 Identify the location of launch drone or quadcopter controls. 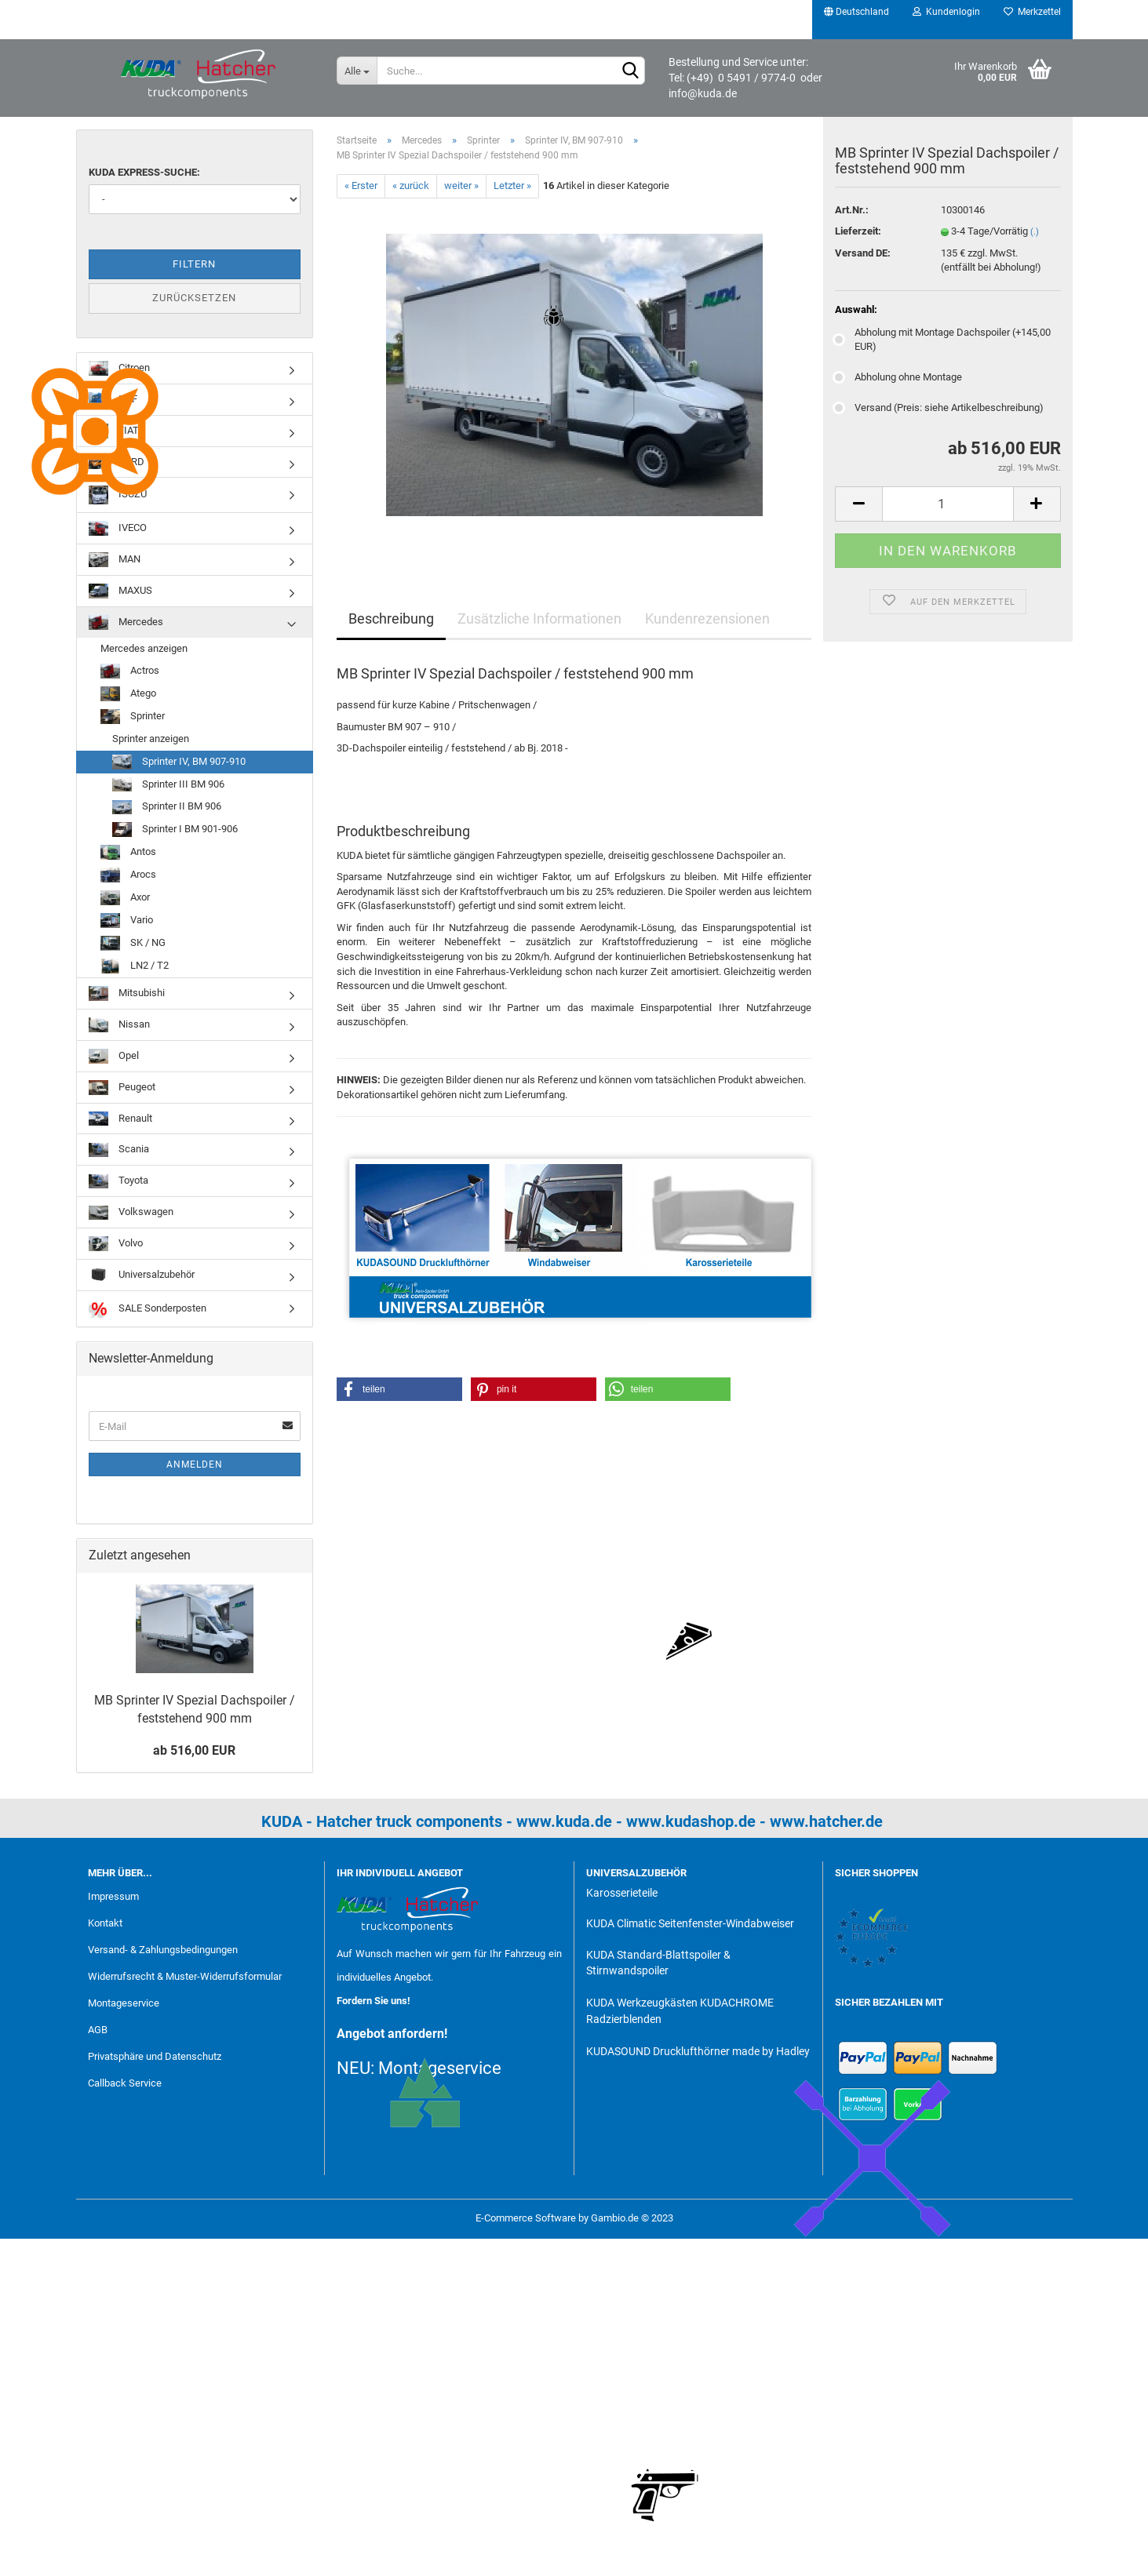
(95, 431).